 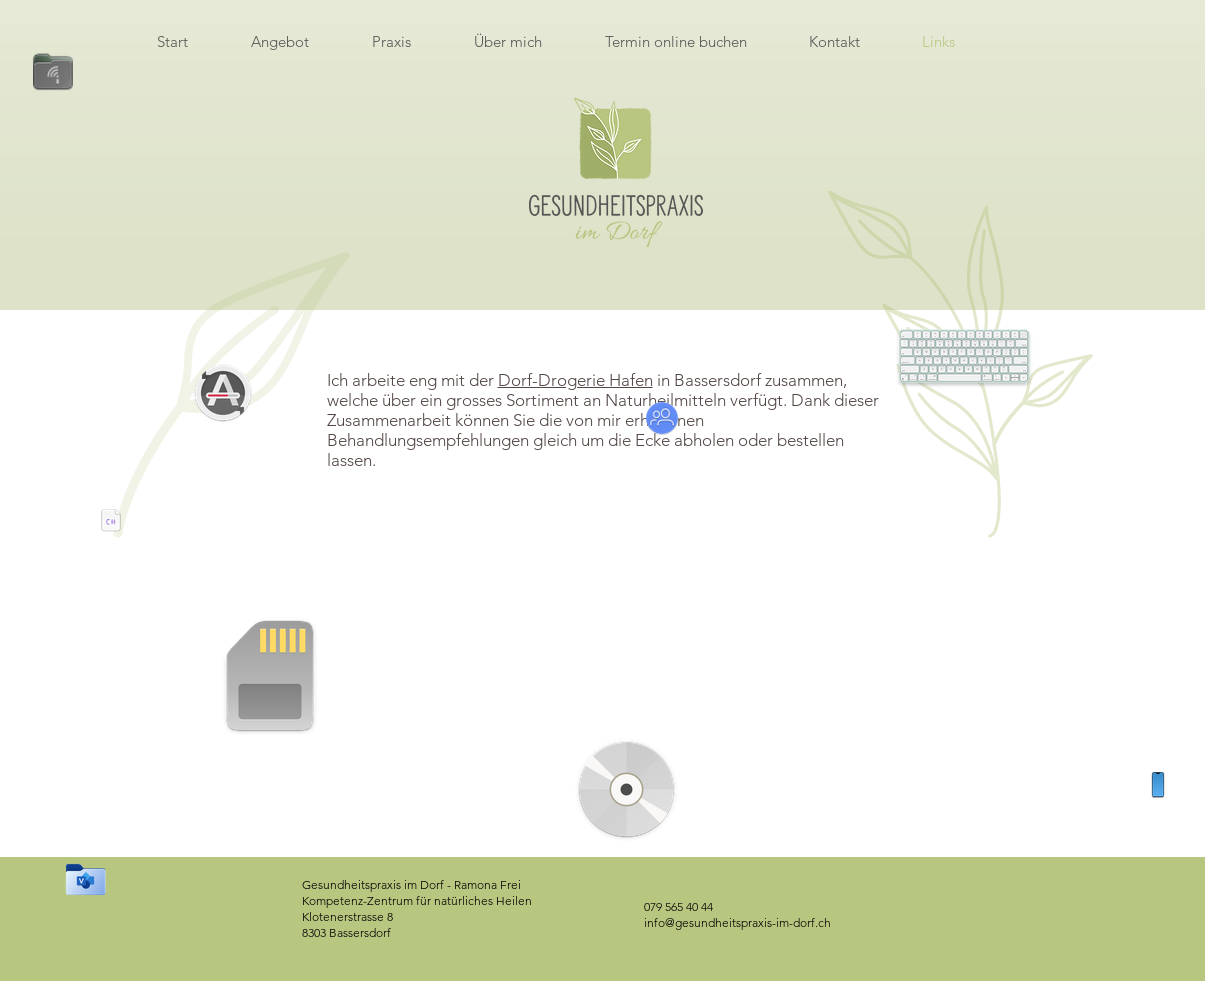 What do you see at coordinates (53, 71) in the screenshot?
I see `open insync cloud sync folder` at bounding box center [53, 71].